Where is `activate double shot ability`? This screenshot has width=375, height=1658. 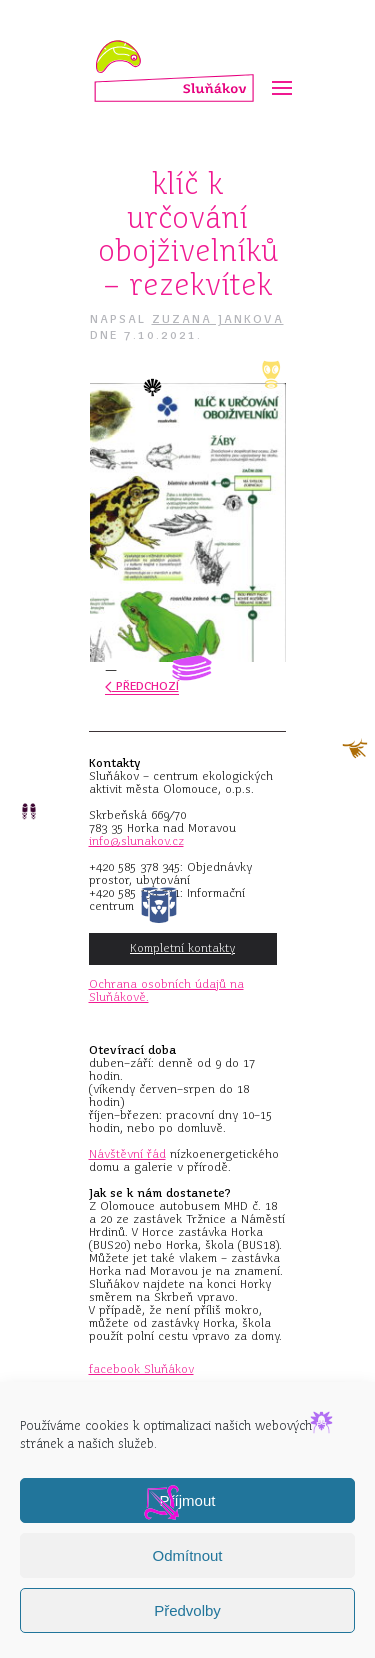
activate double shot ability is located at coordinates (161, 1502).